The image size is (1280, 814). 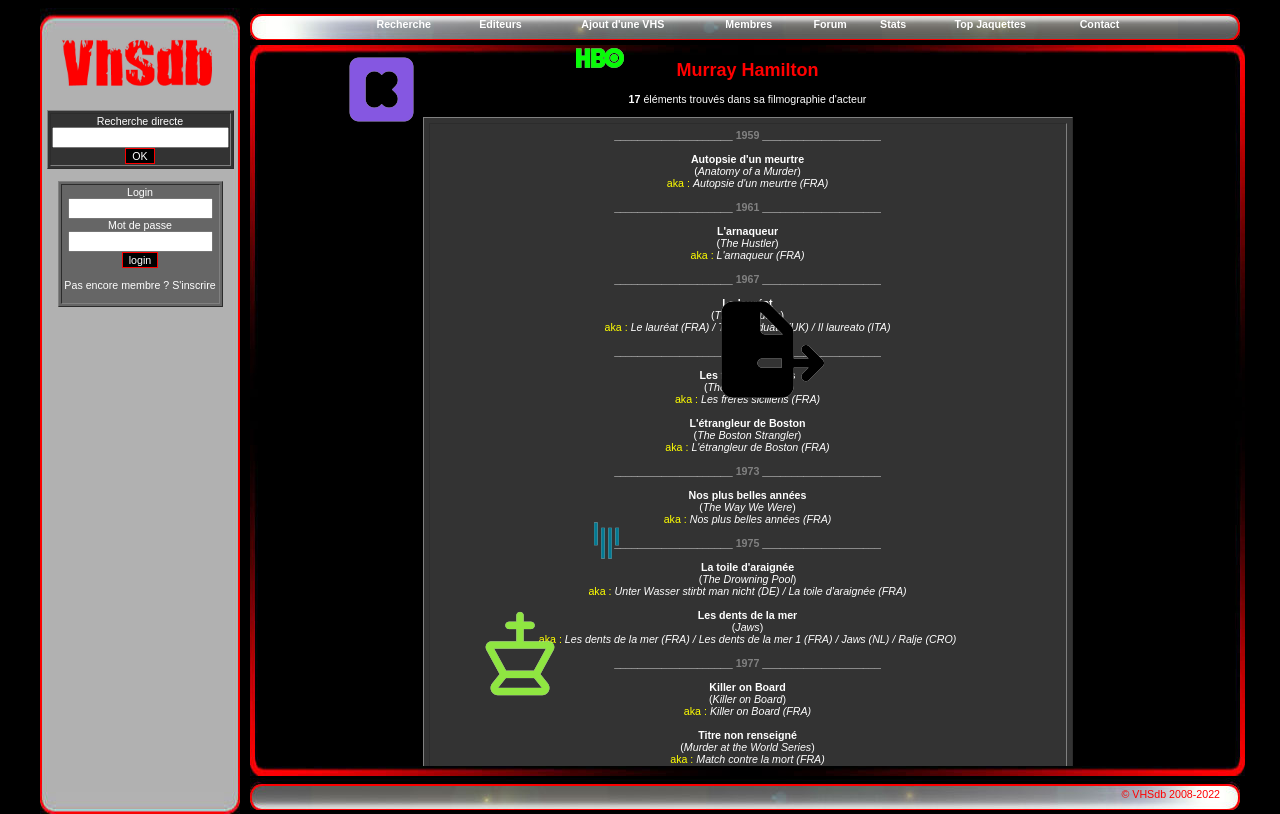 I want to click on visit Kickstarter crowdfunding platform, so click(x=381, y=89).